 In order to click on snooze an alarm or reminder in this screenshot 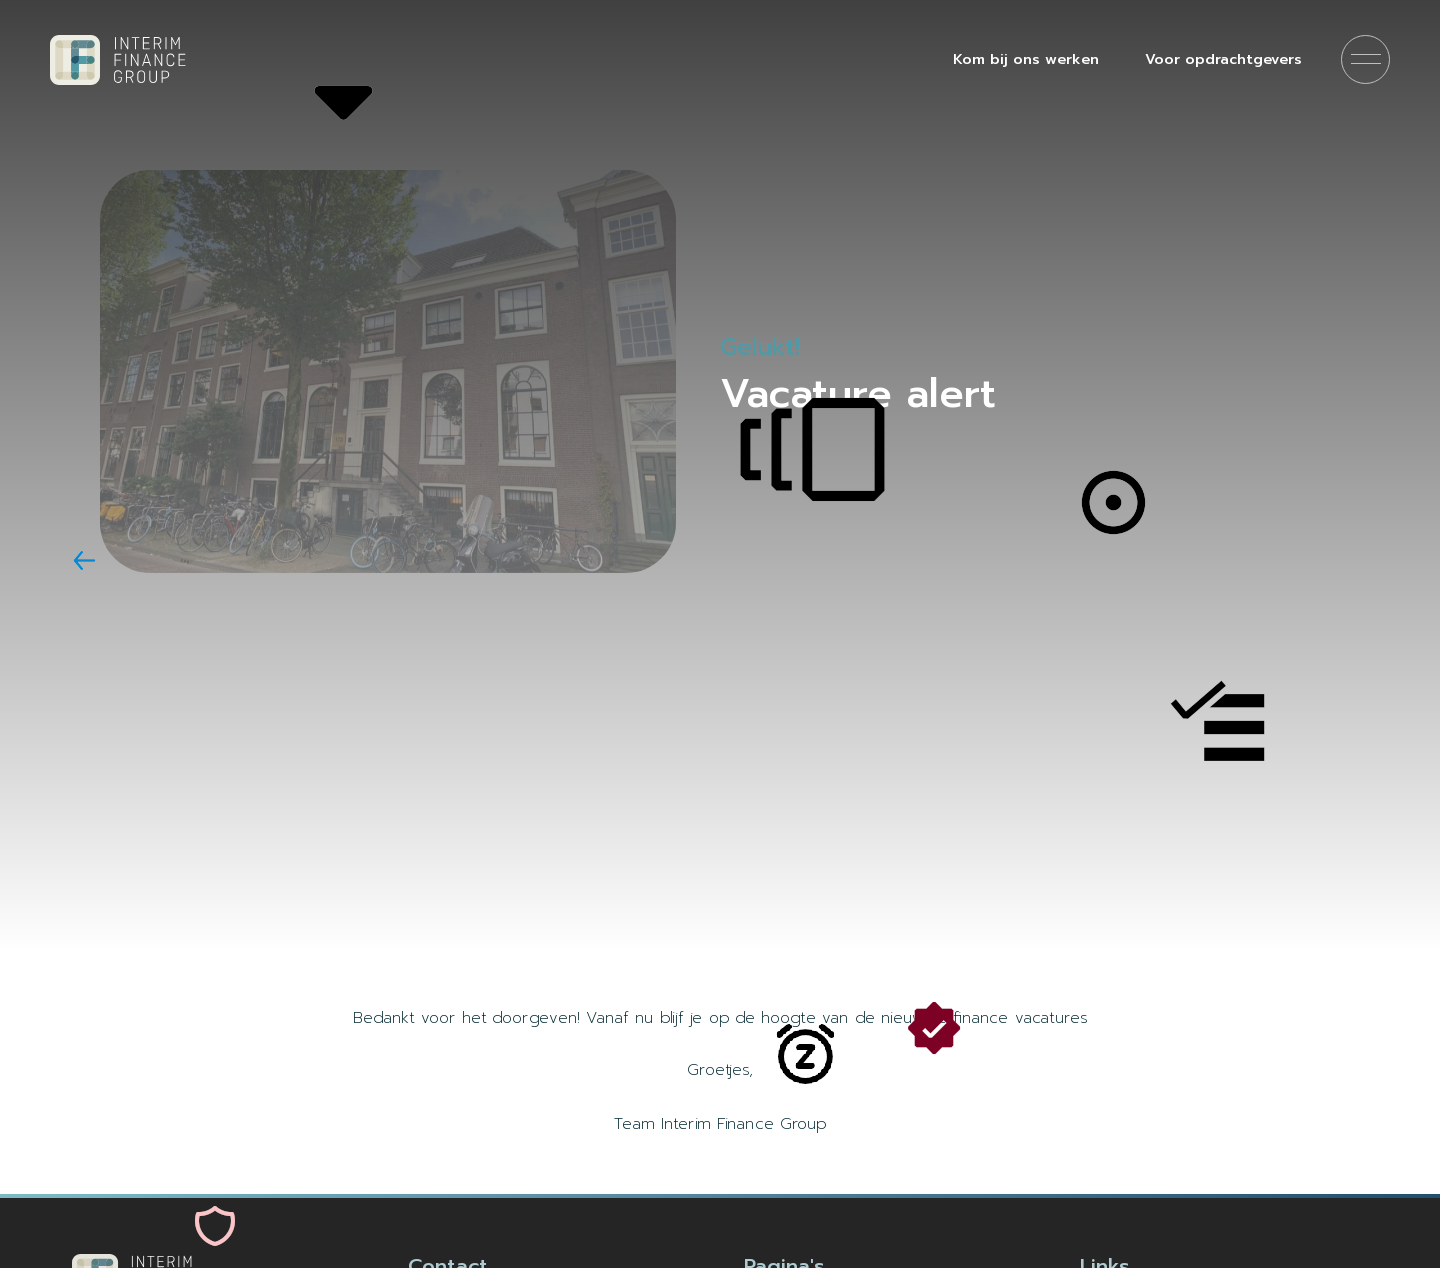, I will do `click(805, 1053)`.